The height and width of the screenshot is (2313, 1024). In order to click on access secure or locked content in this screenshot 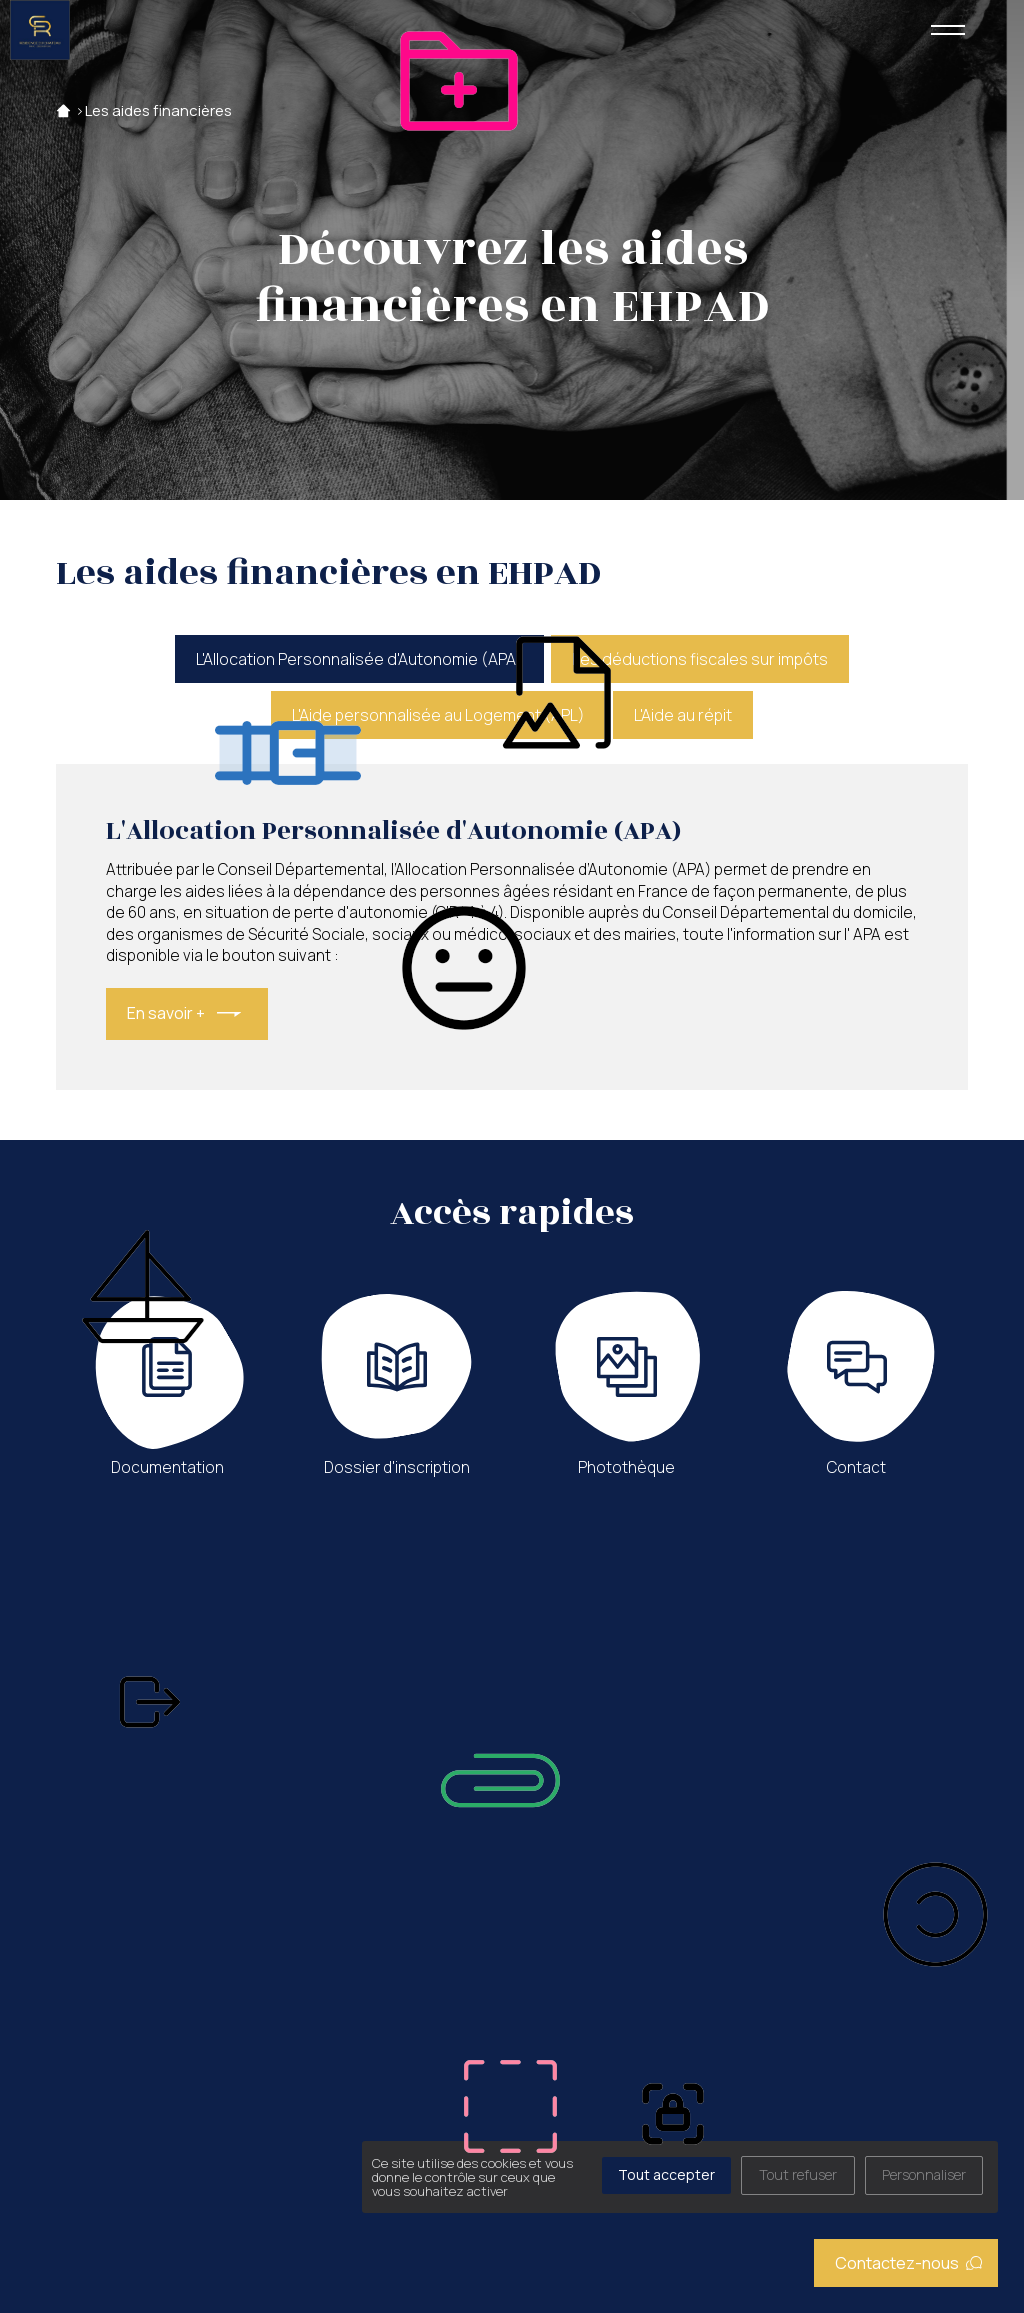, I will do `click(673, 2114)`.